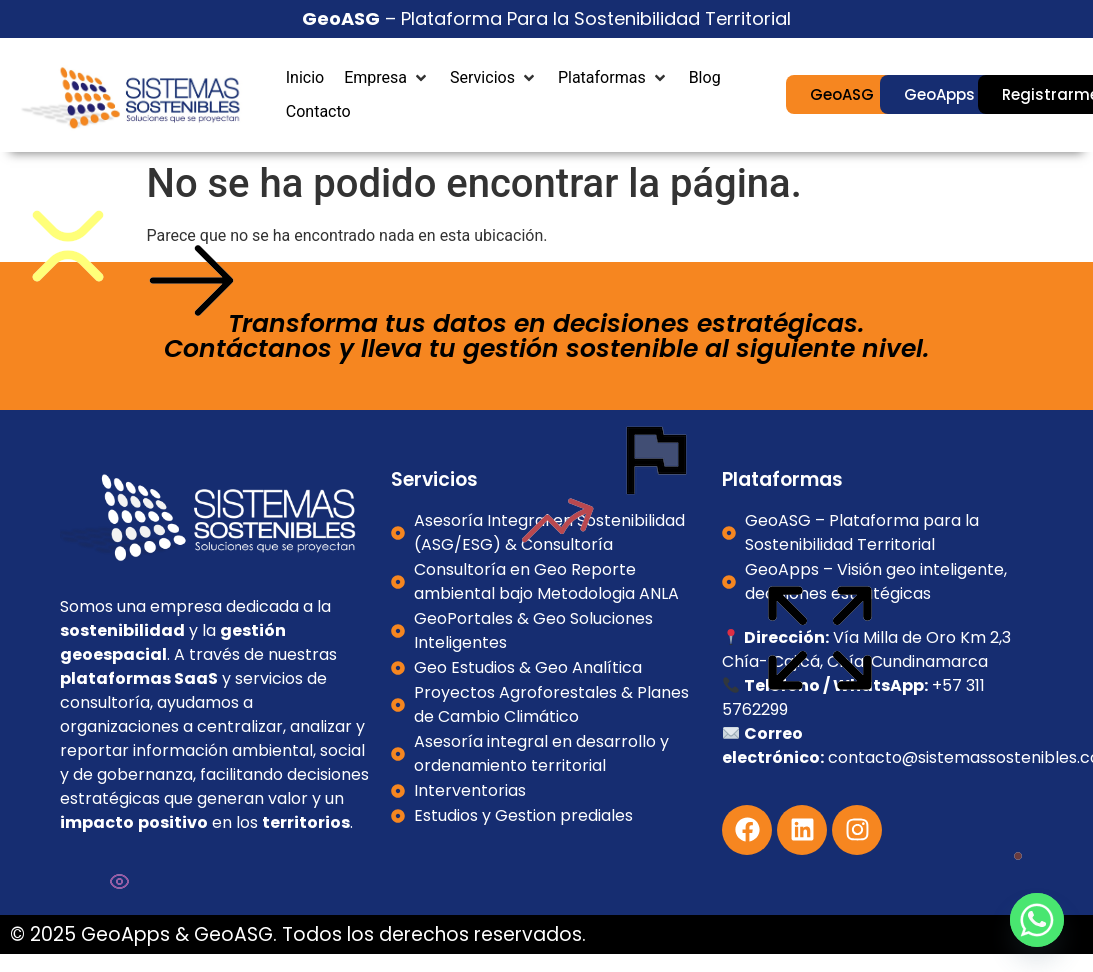  I want to click on XRP cryptocurrency symbol, so click(68, 246).